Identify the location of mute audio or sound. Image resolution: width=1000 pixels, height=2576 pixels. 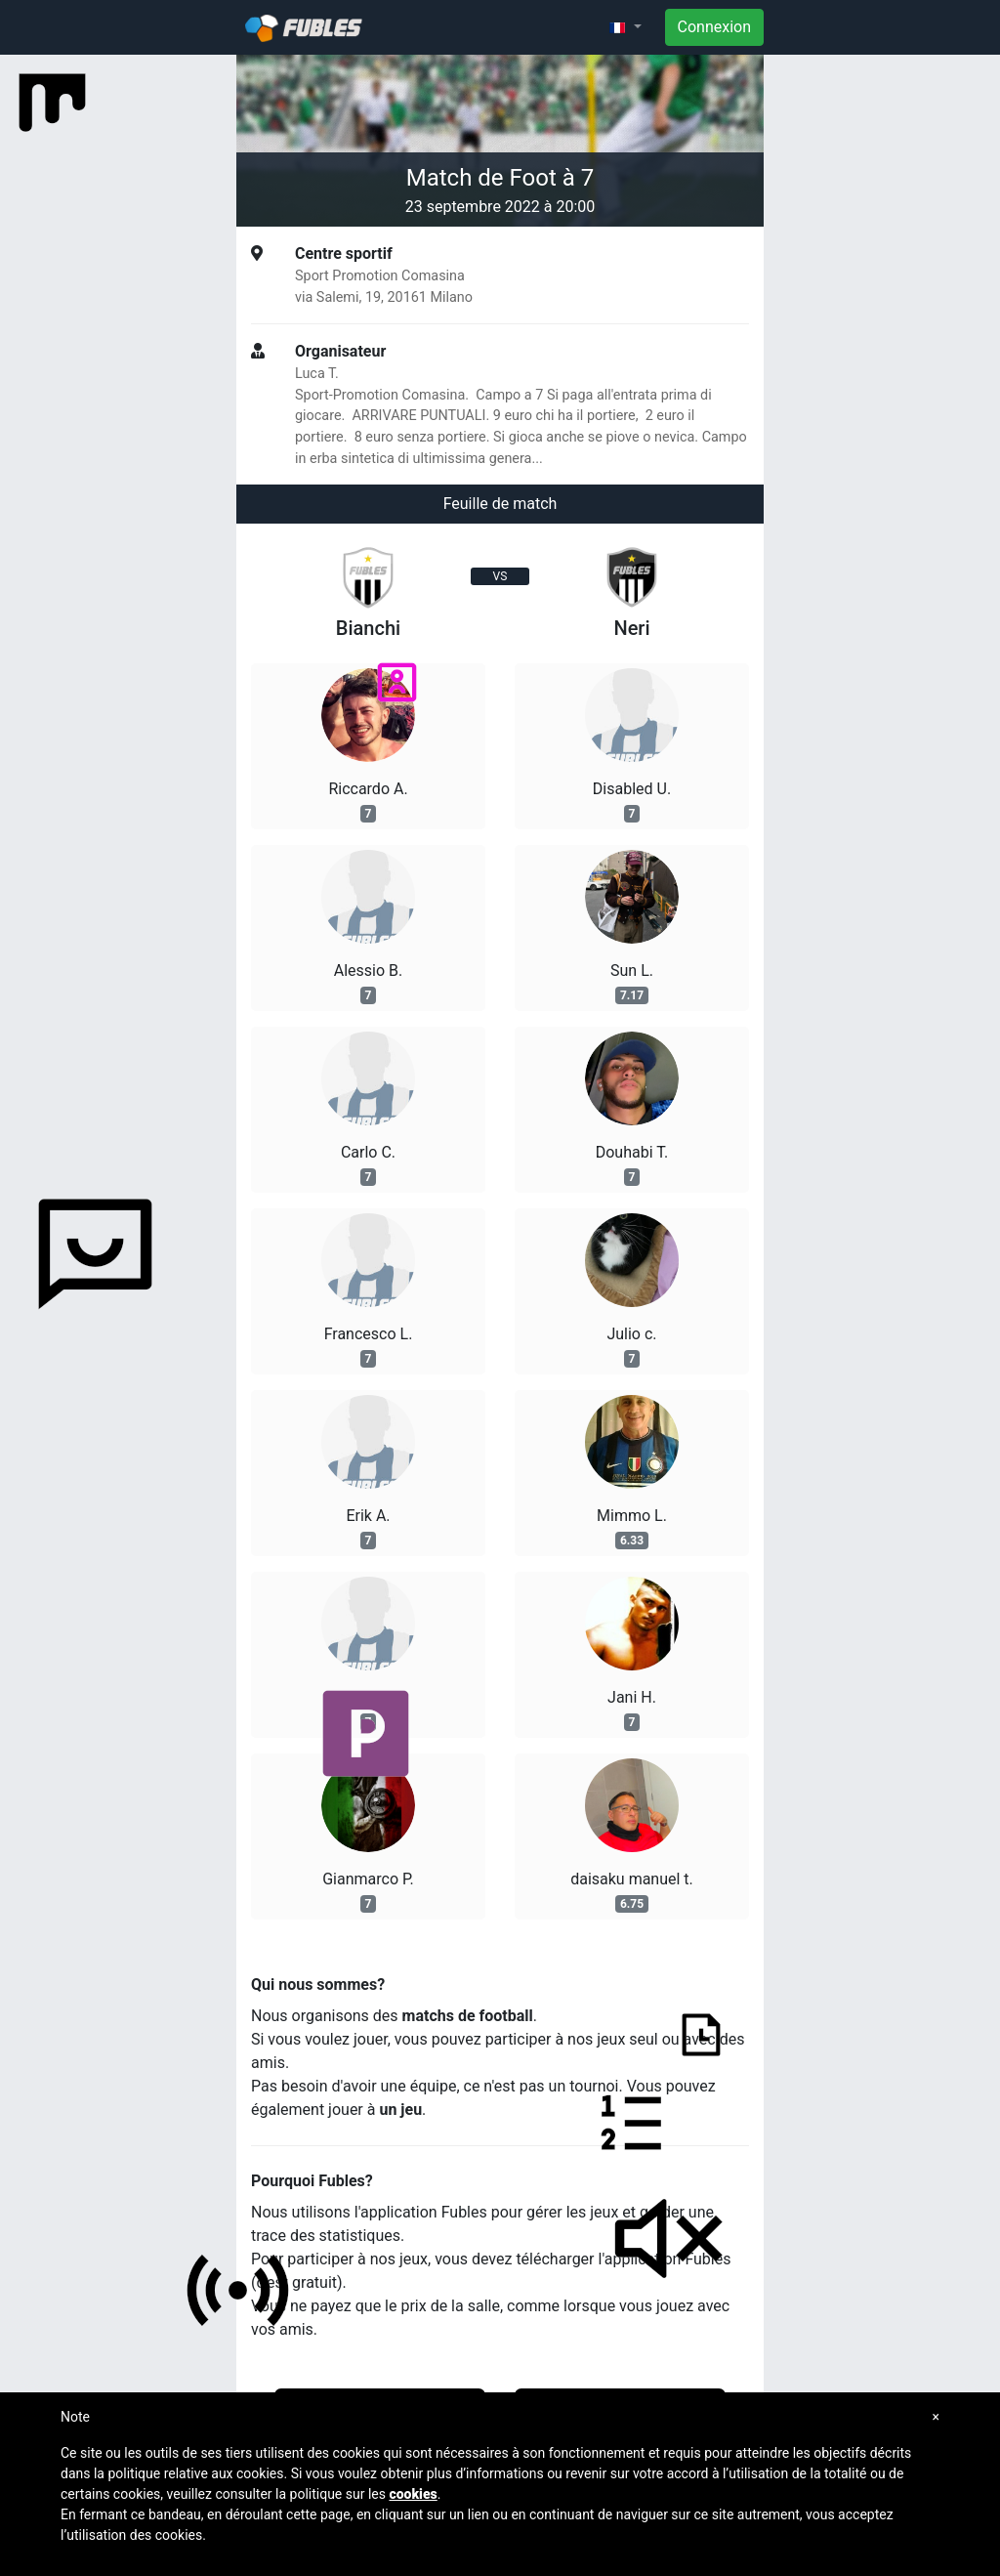
(666, 2238).